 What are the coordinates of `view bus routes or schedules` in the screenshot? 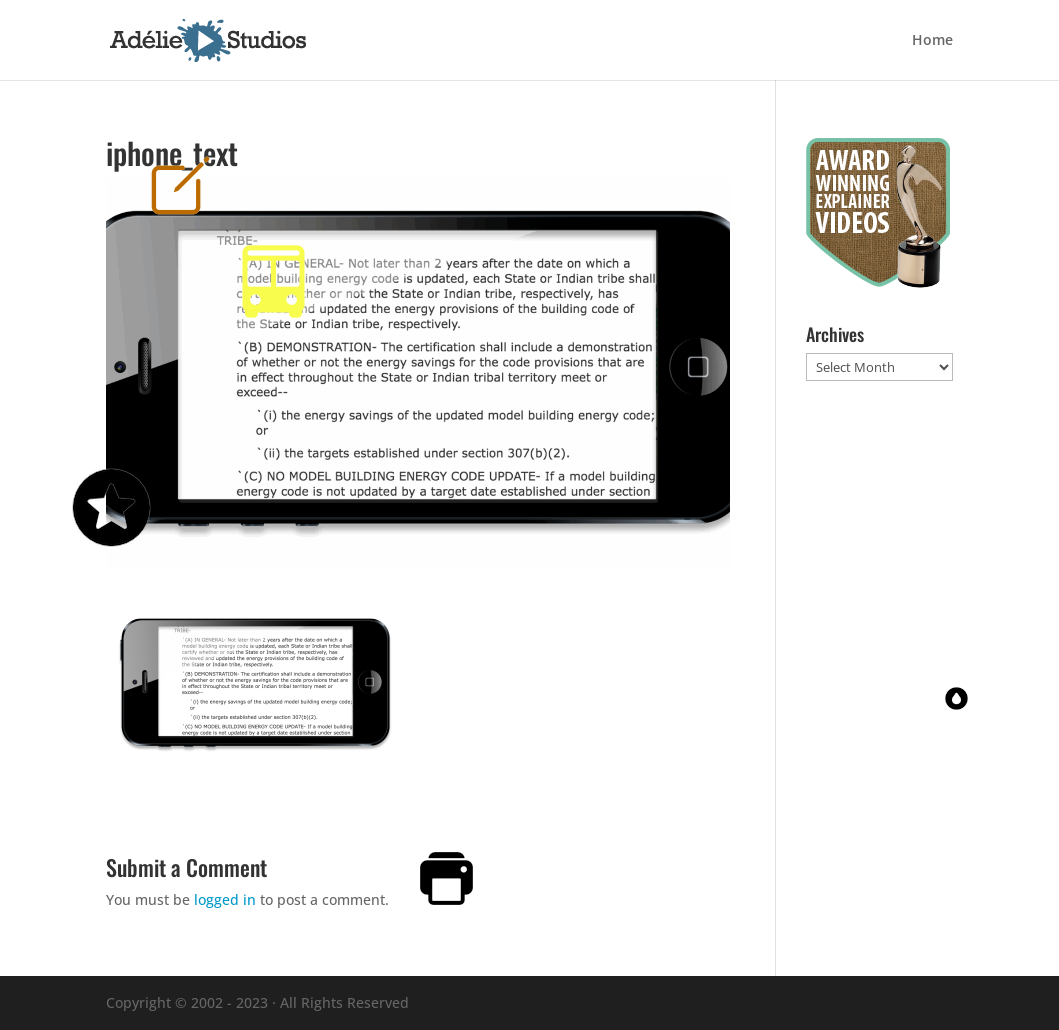 It's located at (273, 281).